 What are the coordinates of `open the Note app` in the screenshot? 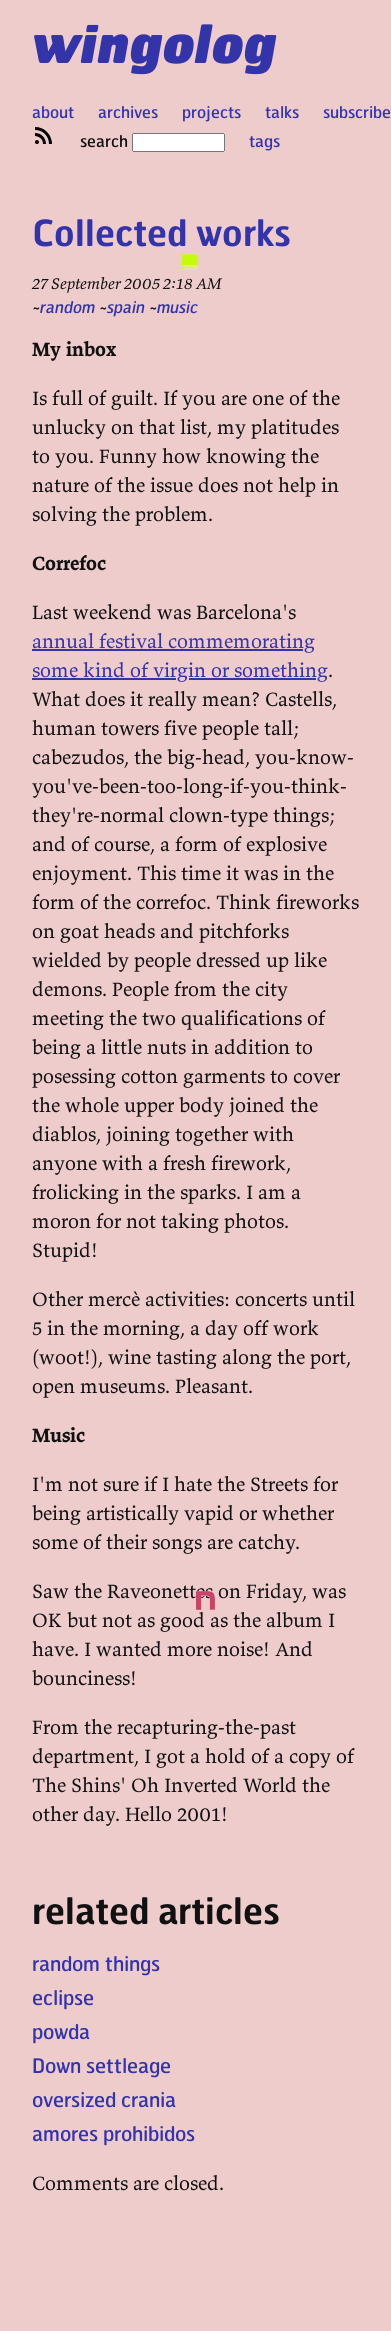 It's located at (205, 1600).